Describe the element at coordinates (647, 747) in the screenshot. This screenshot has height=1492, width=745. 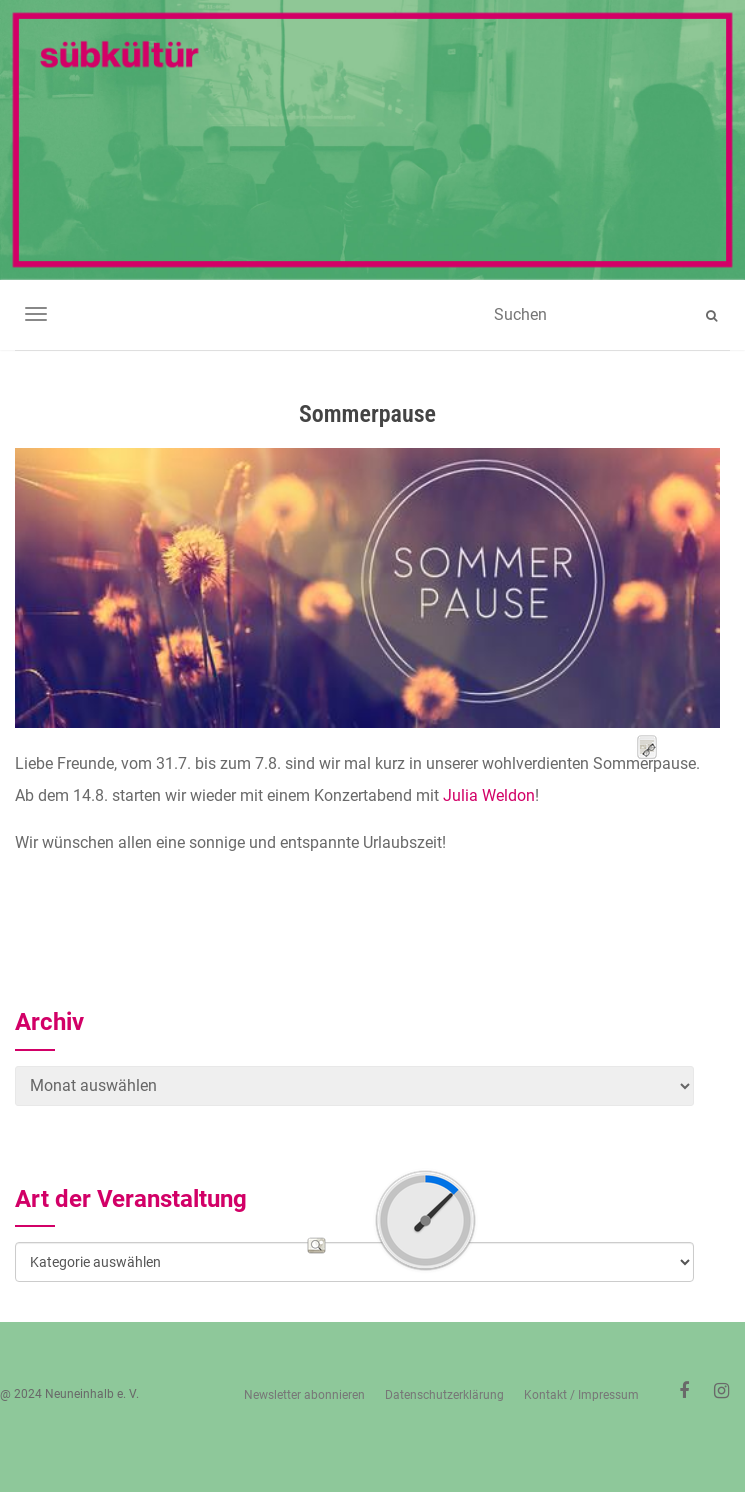
I see `open office productivity applications` at that location.